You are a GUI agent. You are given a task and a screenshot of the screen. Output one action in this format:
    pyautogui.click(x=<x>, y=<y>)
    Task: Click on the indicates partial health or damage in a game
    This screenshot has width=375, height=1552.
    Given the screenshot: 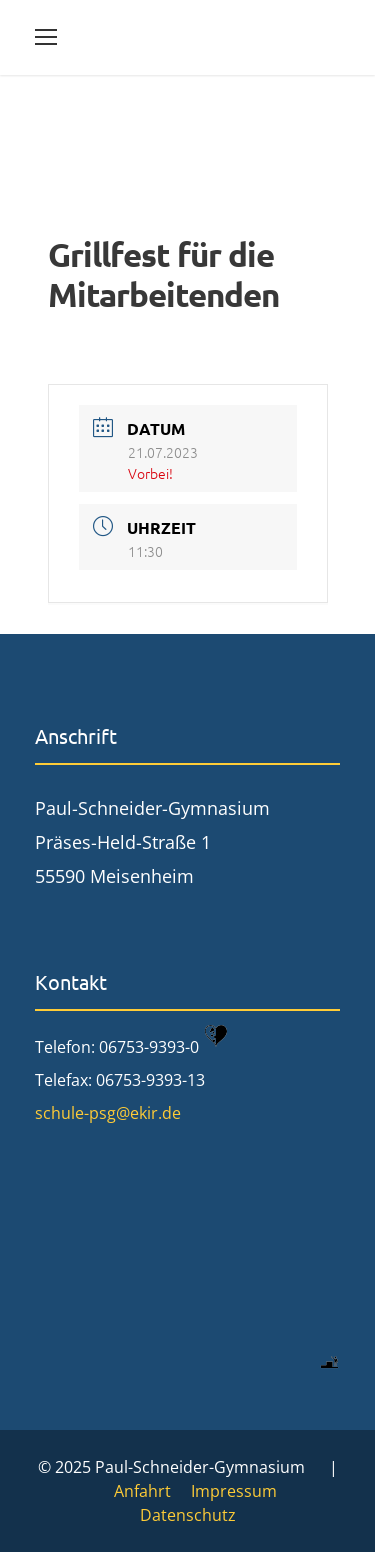 What is the action you would take?
    pyautogui.click(x=216, y=1036)
    